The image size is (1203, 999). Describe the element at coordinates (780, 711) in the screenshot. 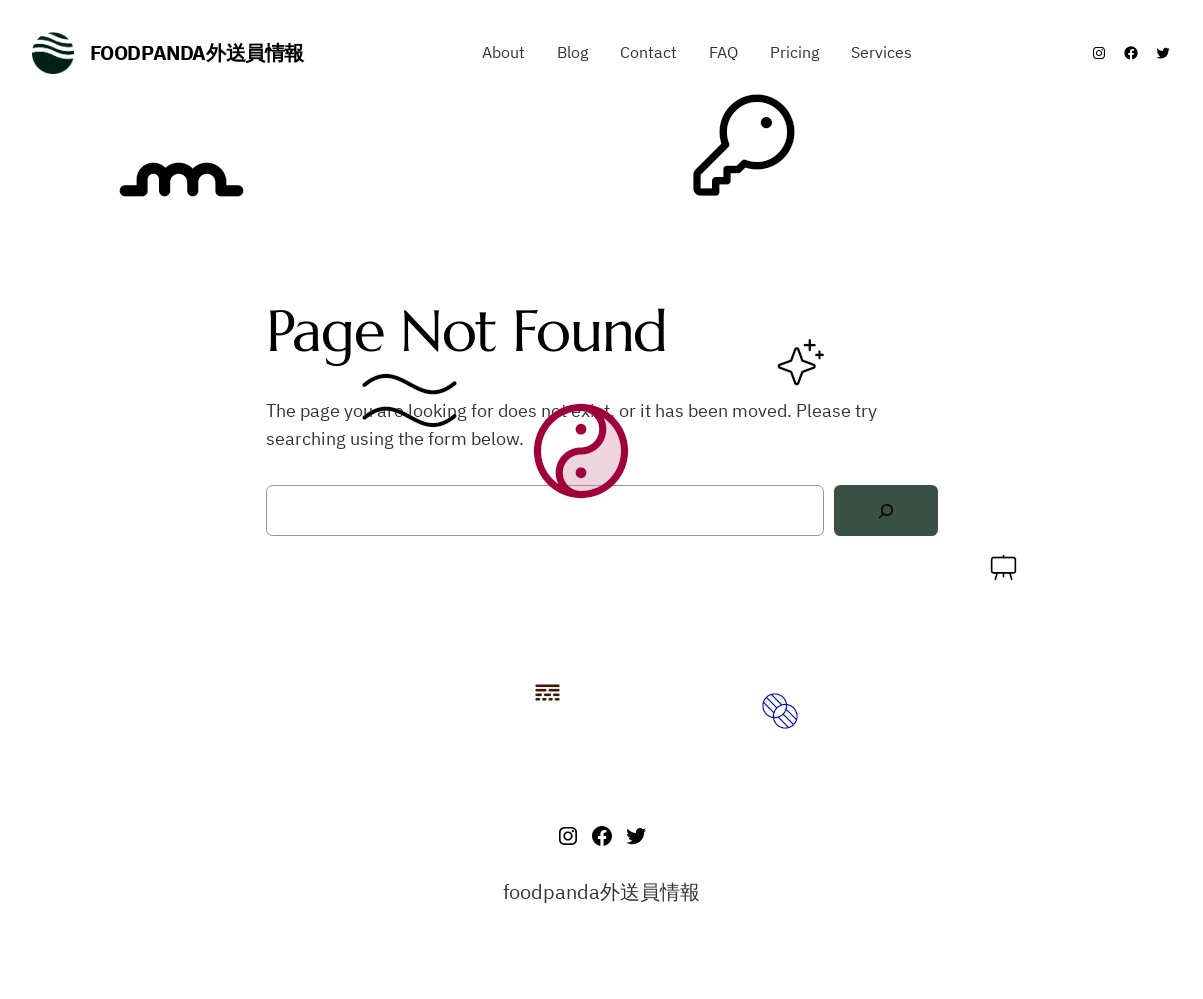

I see `exclude overlapping elements from selection` at that location.